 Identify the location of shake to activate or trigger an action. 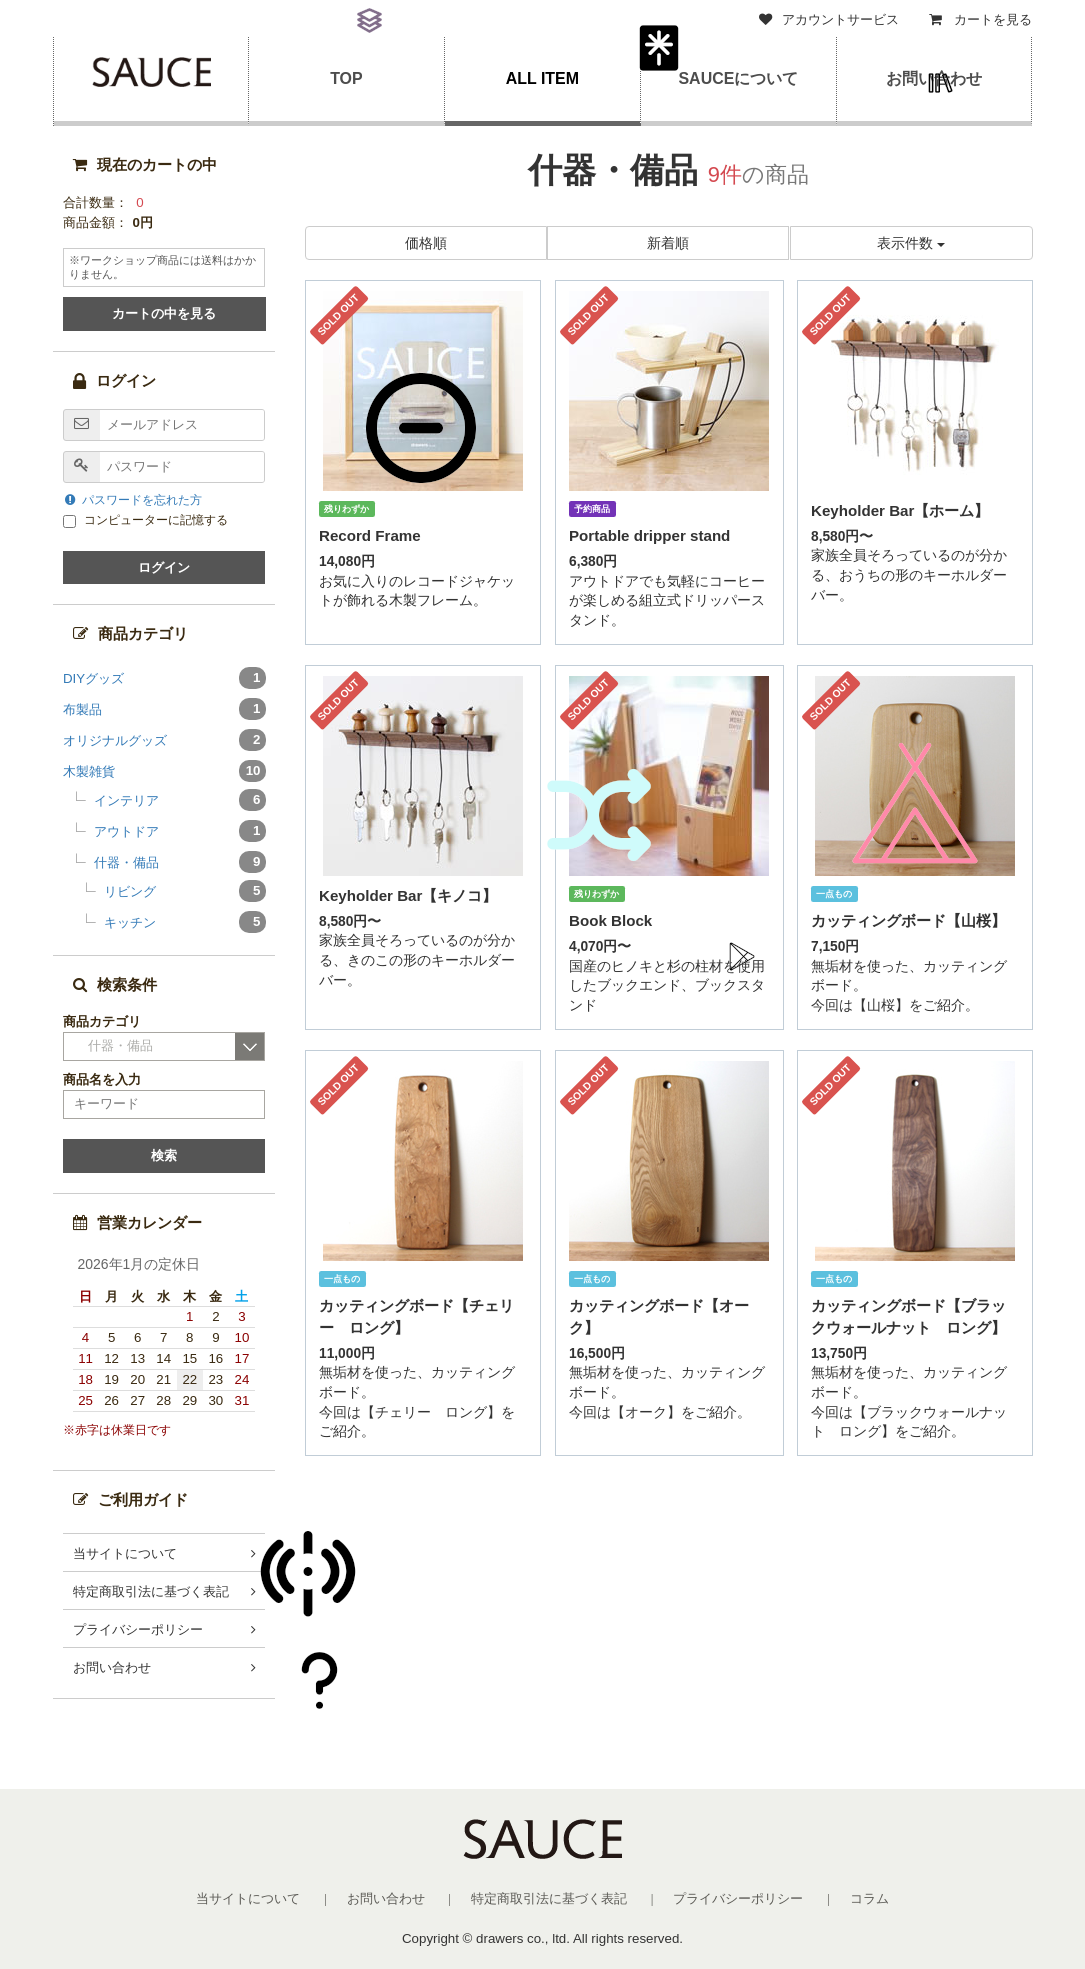
(308, 1576).